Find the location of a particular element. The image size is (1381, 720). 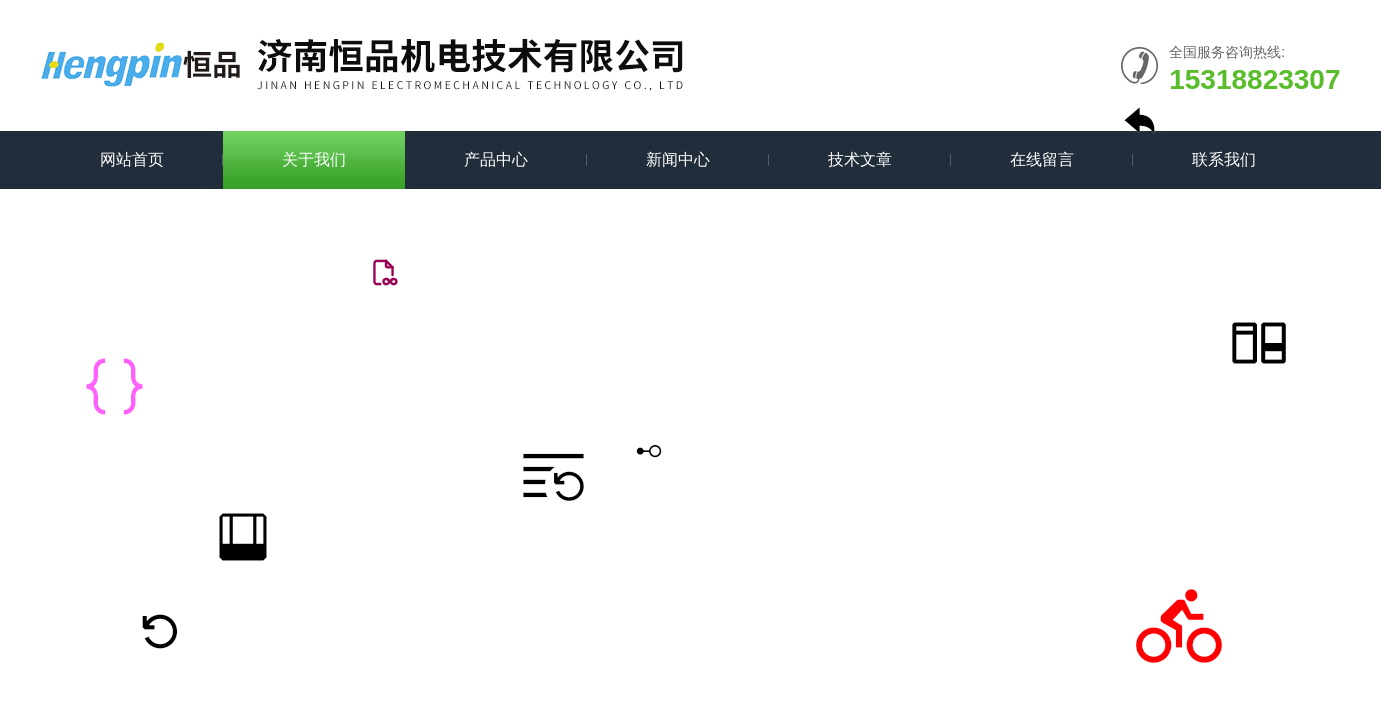

indicates a namespace or module in code is located at coordinates (114, 386).